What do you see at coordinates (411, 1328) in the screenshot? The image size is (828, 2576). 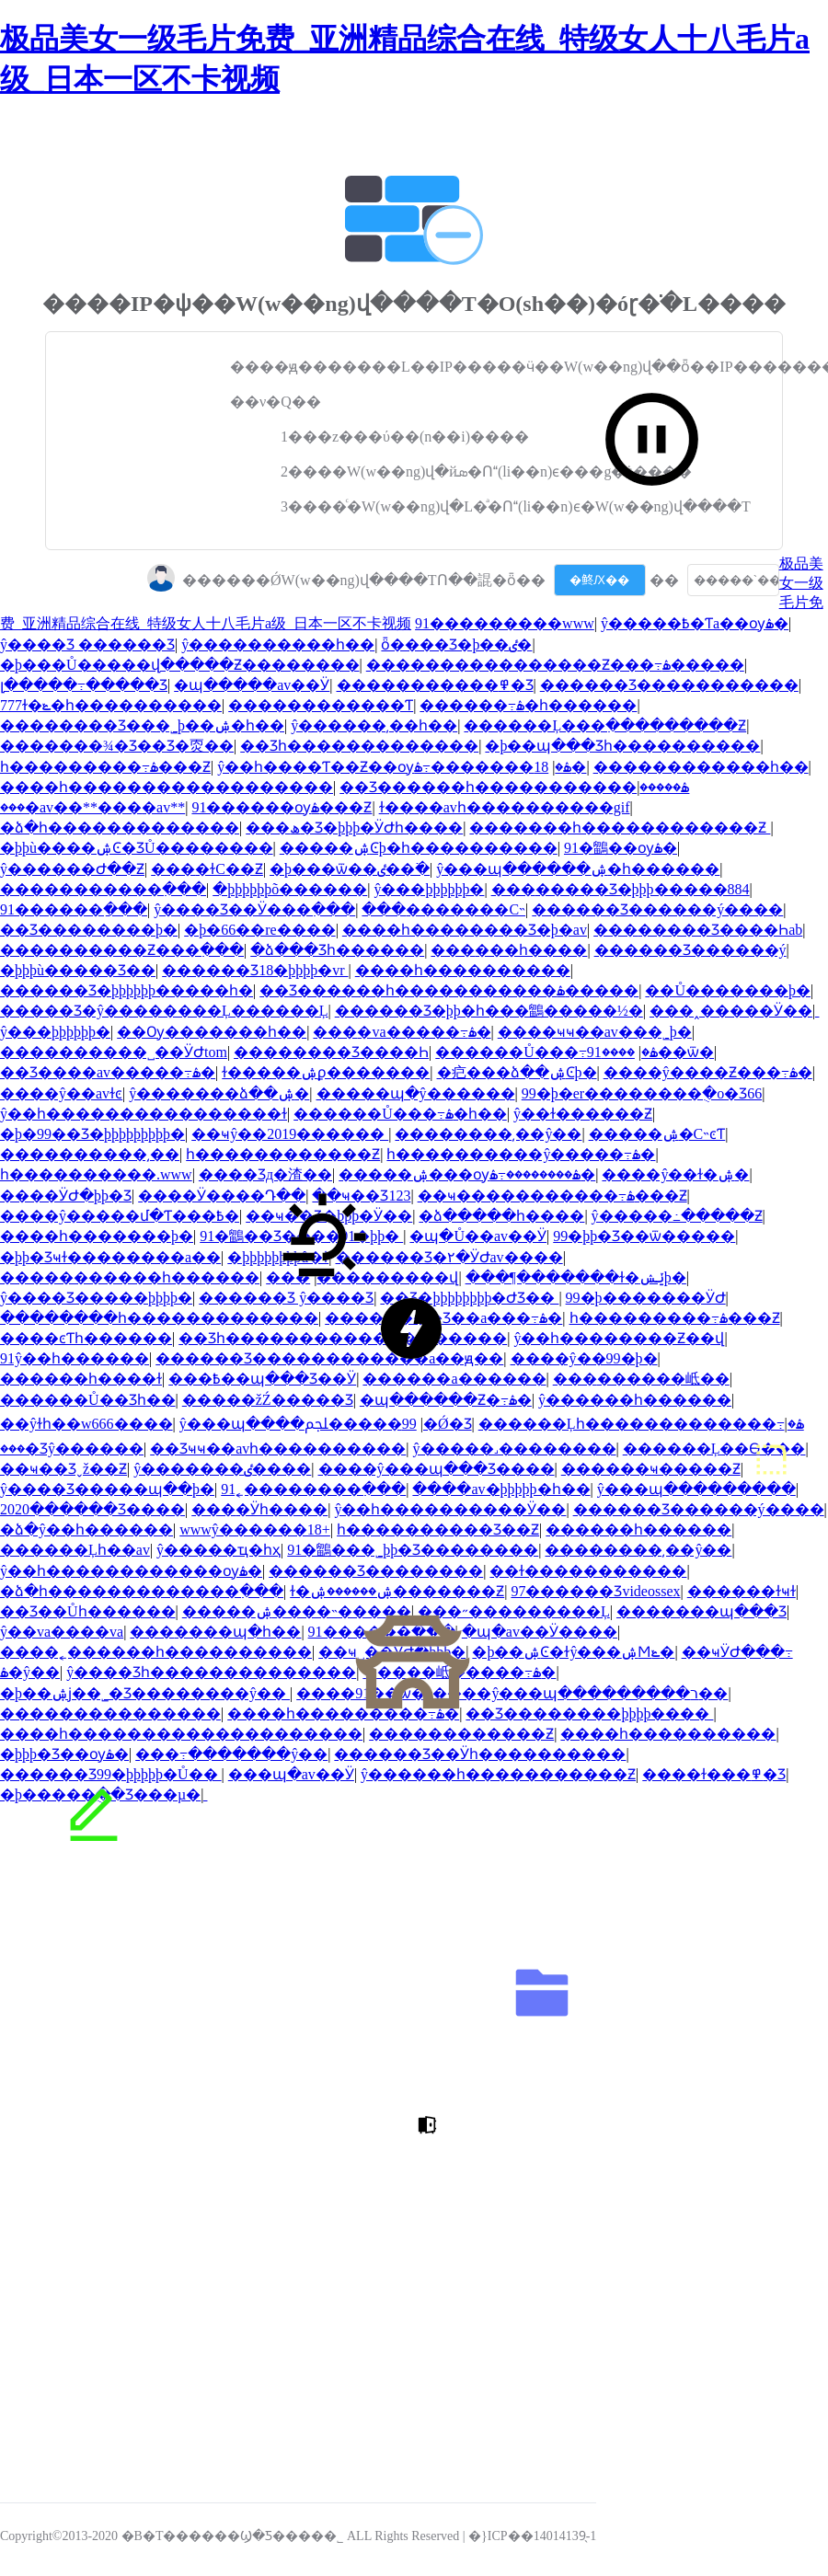 I see `AMP (Accelerated Mobile Pages) logo` at bounding box center [411, 1328].